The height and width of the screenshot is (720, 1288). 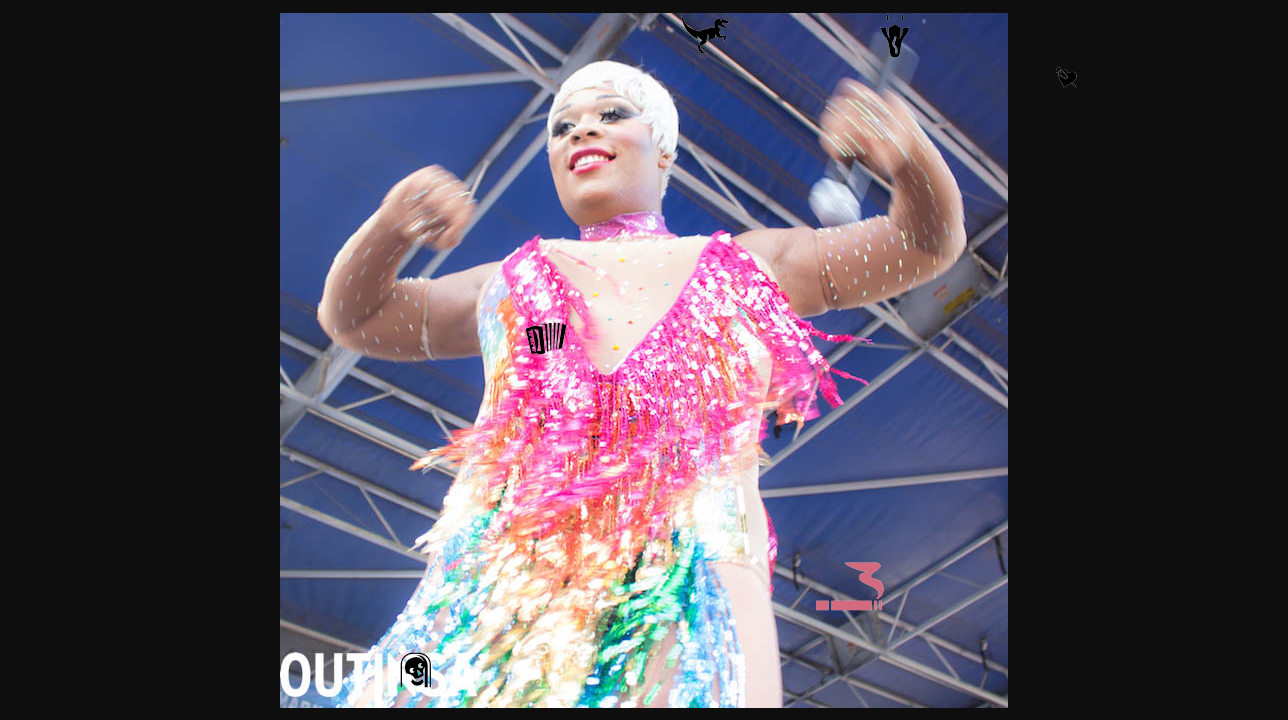 I want to click on cobra character or enemy type in a game, so click(x=895, y=36).